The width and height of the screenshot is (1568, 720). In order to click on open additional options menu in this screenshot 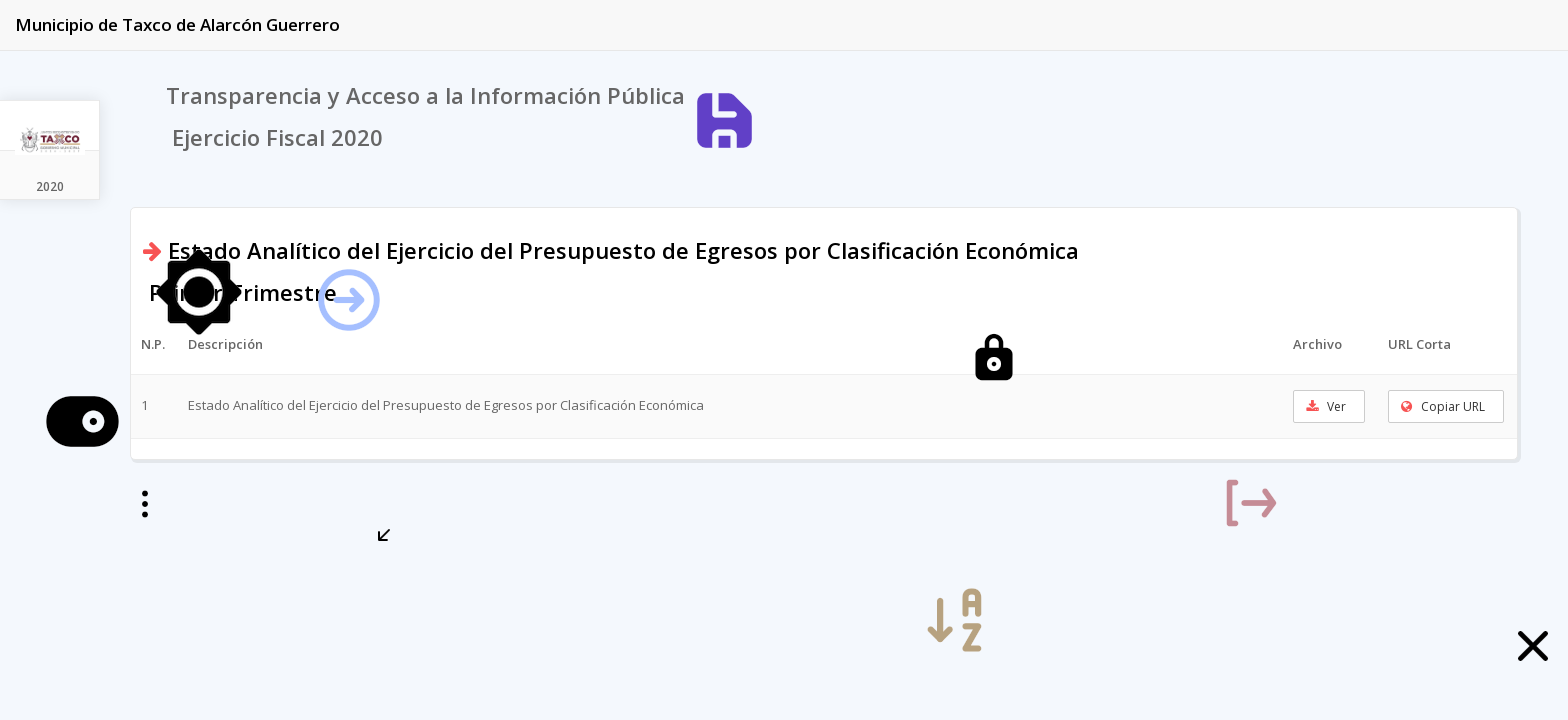, I will do `click(145, 504)`.